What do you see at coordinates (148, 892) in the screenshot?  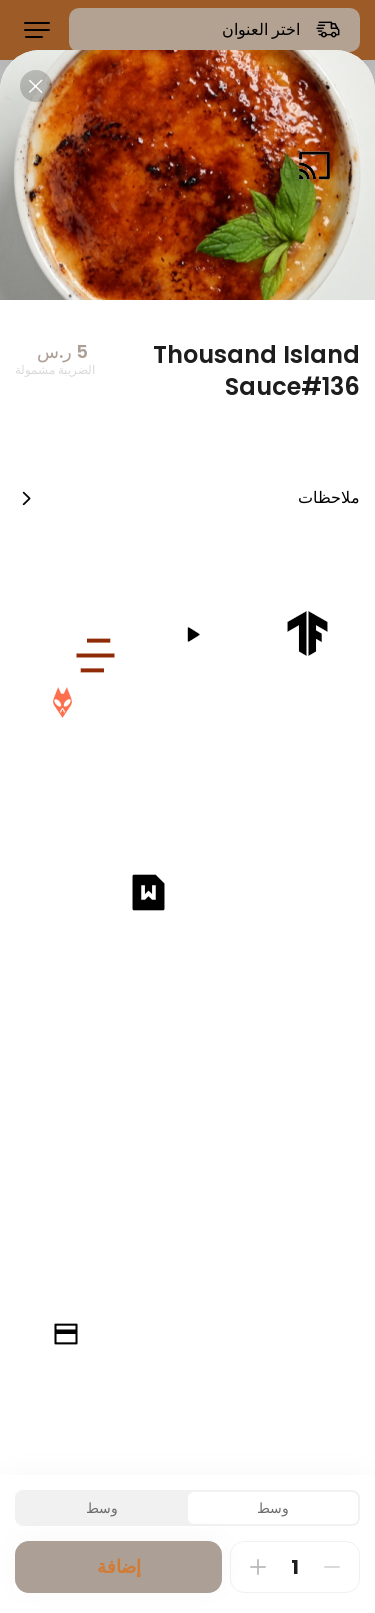 I see `open a Microsoft Word document` at bounding box center [148, 892].